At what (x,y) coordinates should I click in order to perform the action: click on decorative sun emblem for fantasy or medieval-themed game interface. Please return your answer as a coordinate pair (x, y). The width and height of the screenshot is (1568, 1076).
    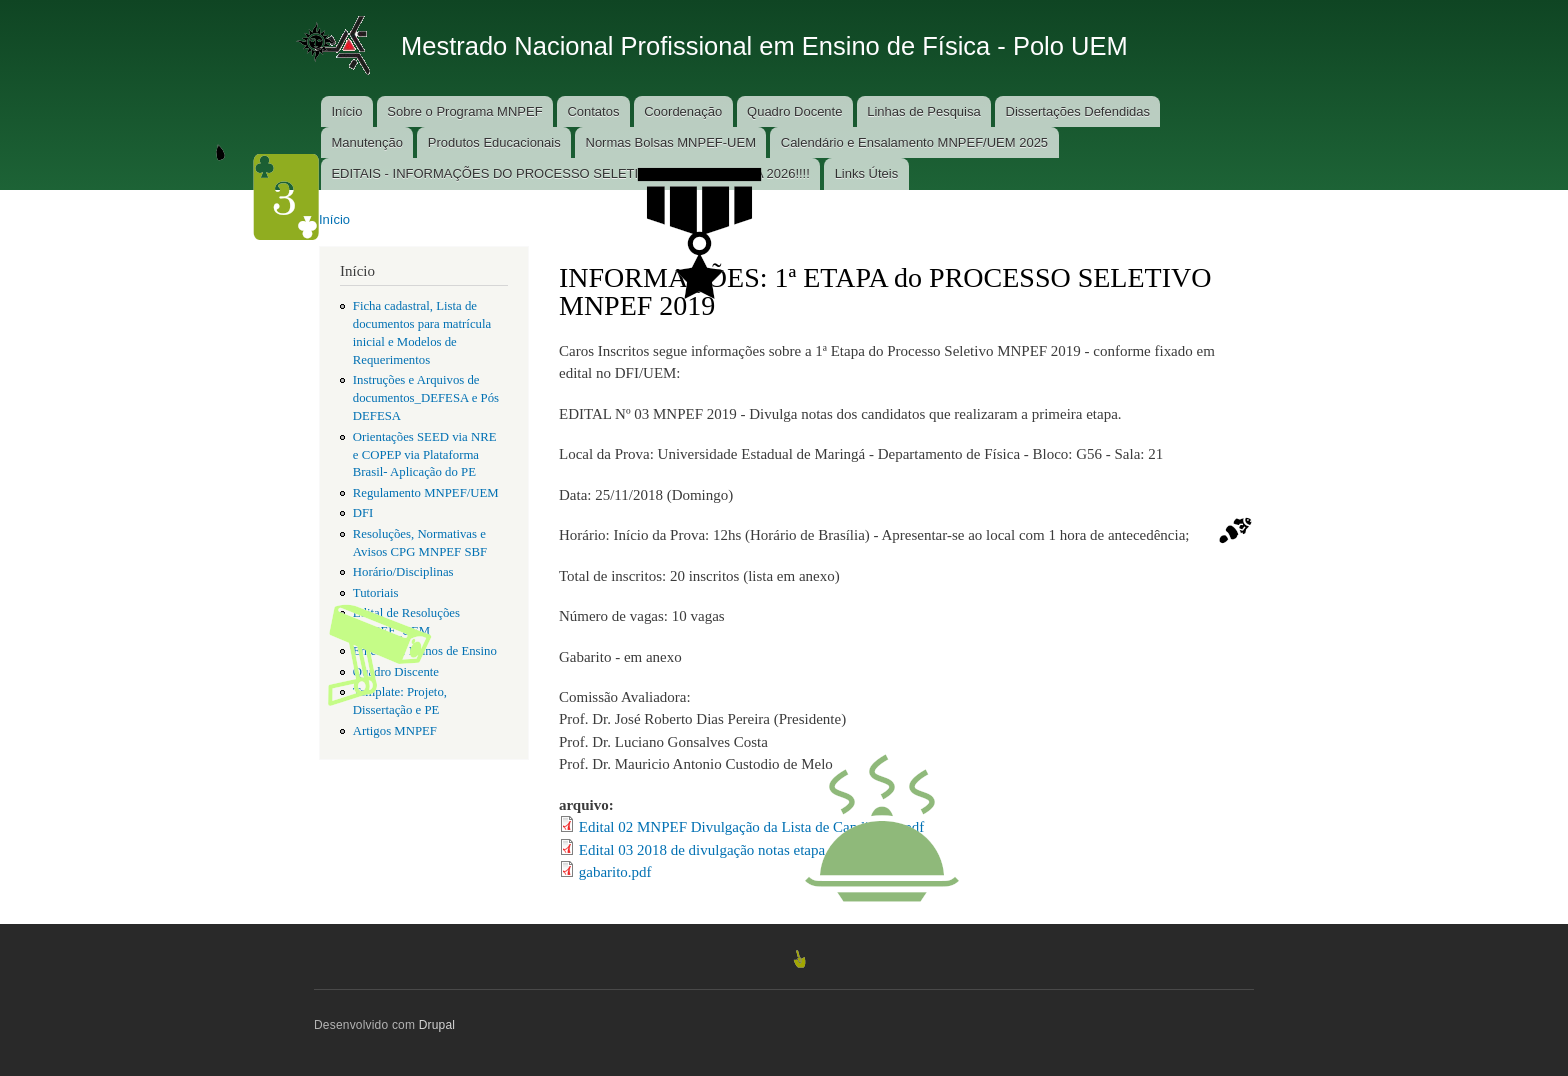
    Looking at the image, I should click on (316, 42).